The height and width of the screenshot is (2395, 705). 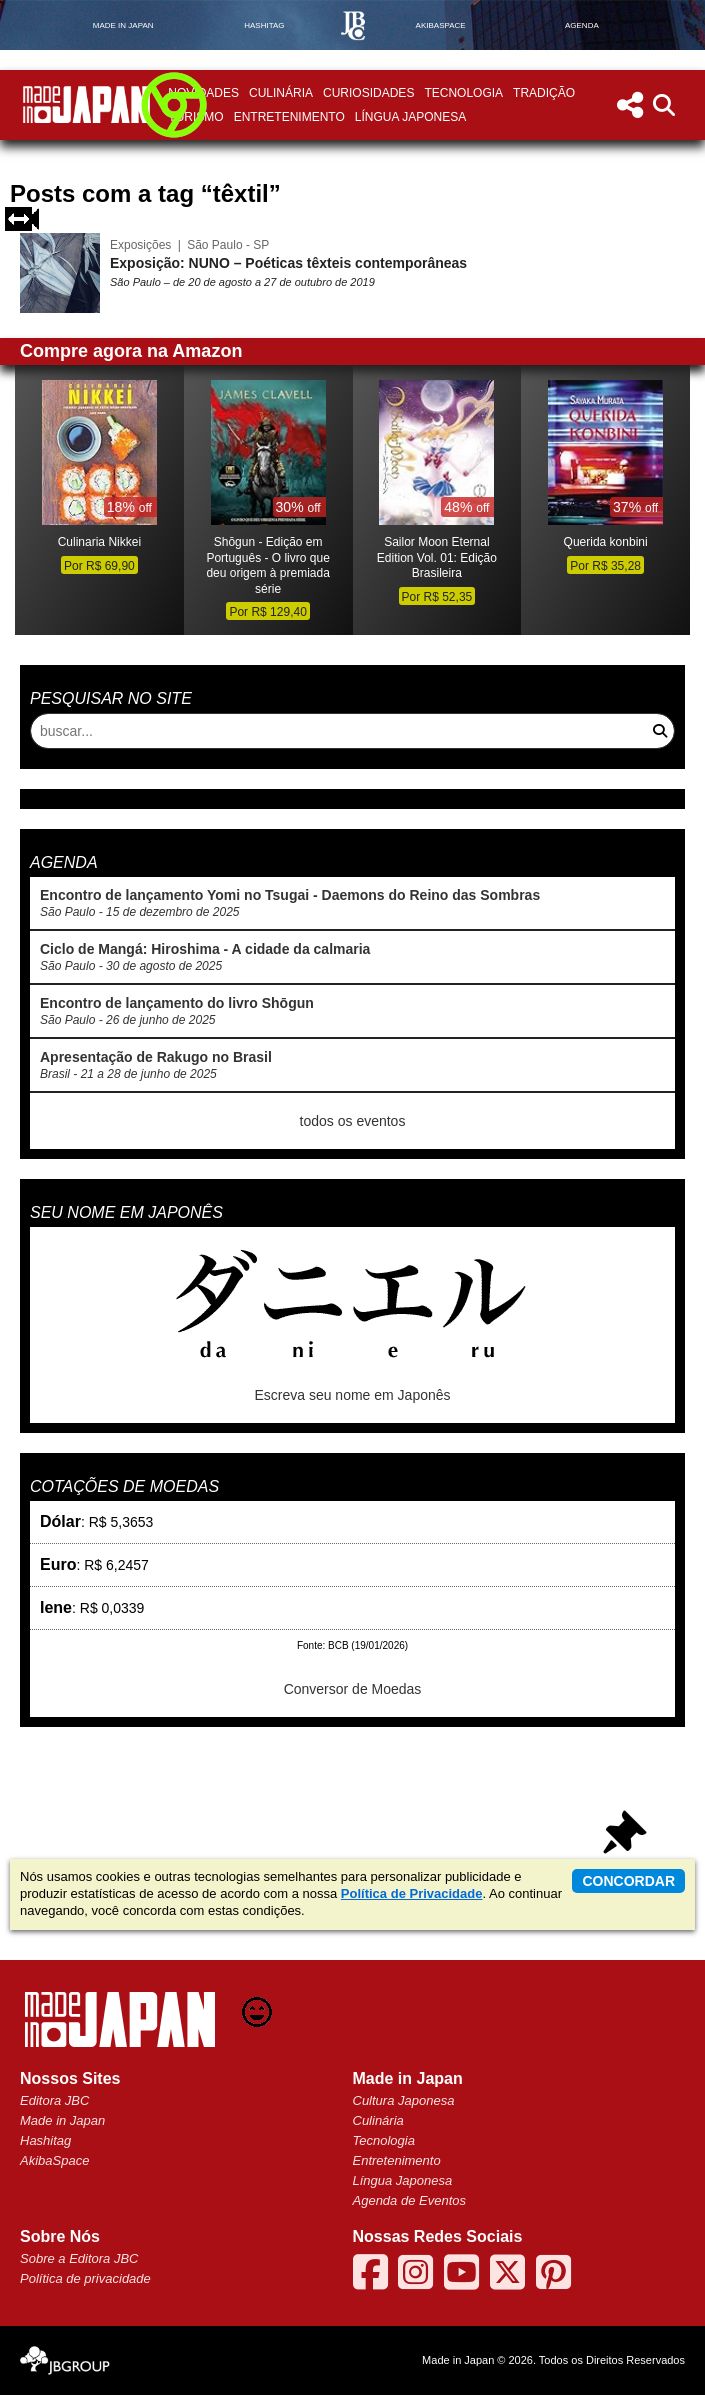 What do you see at coordinates (257, 2012) in the screenshot?
I see `rate your experience as very satisfied` at bounding box center [257, 2012].